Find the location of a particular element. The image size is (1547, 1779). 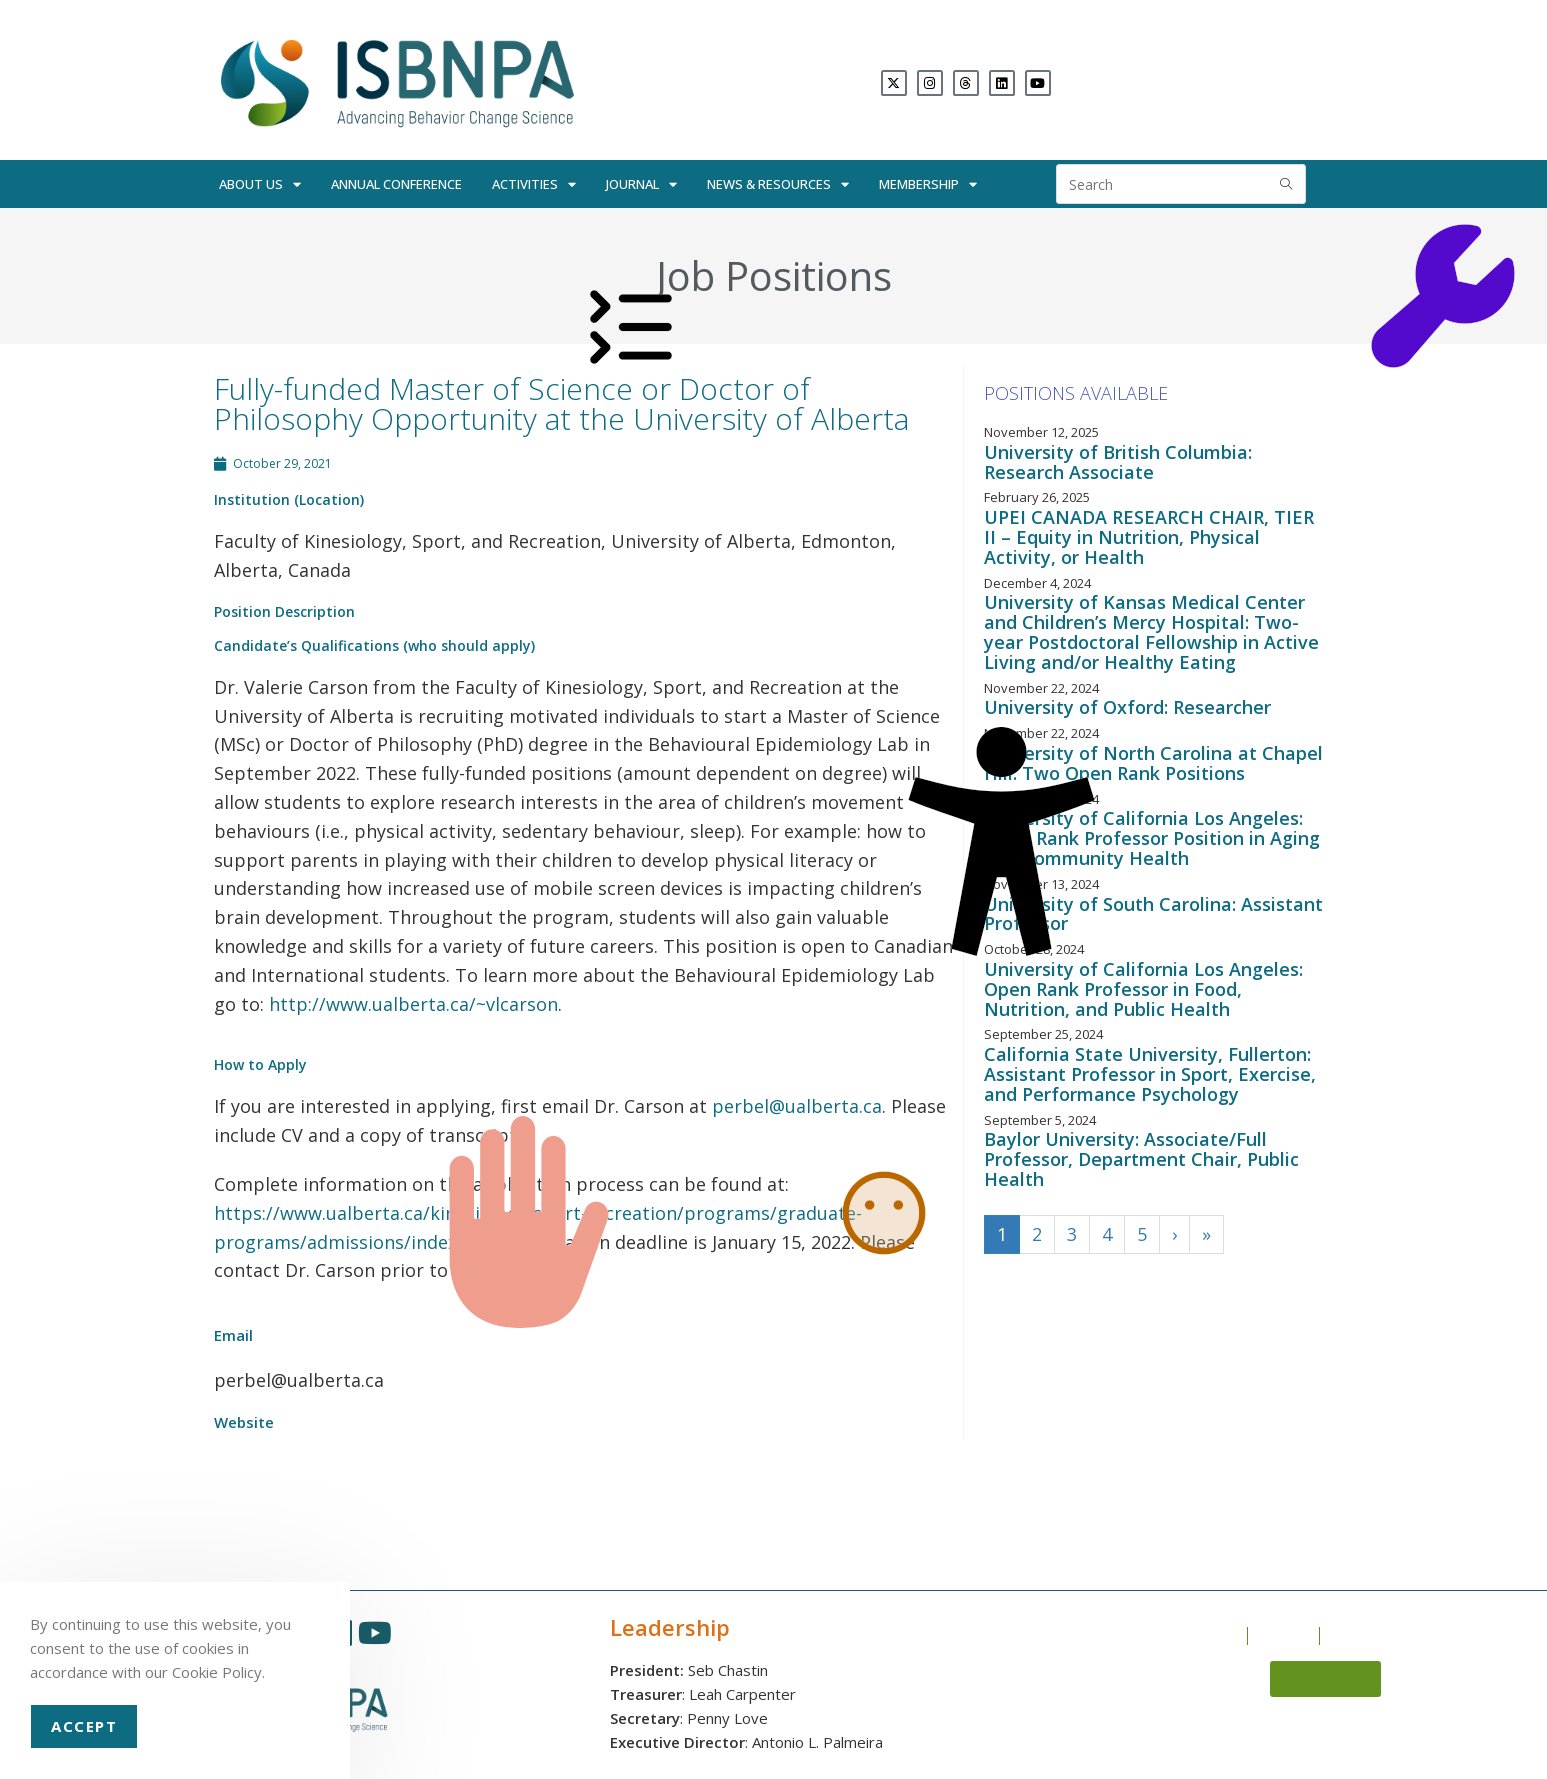

neutral feedback or reaction option is located at coordinates (884, 1213).